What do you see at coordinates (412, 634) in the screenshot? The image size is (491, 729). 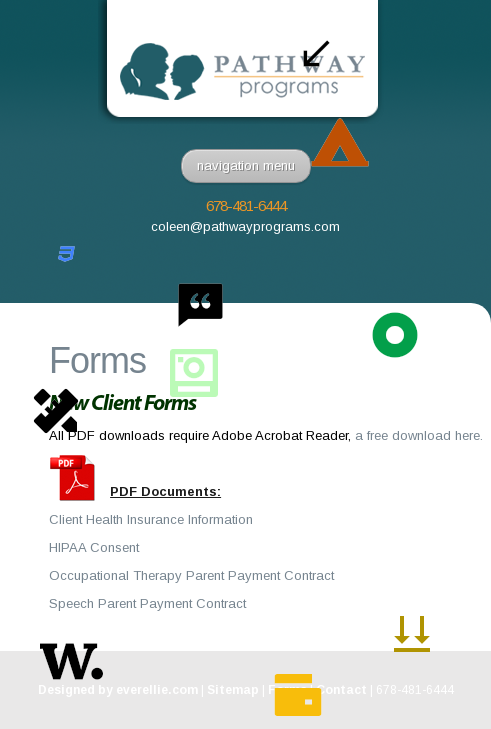 I see `align selected elements to the bottom` at bounding box center [412, 634].